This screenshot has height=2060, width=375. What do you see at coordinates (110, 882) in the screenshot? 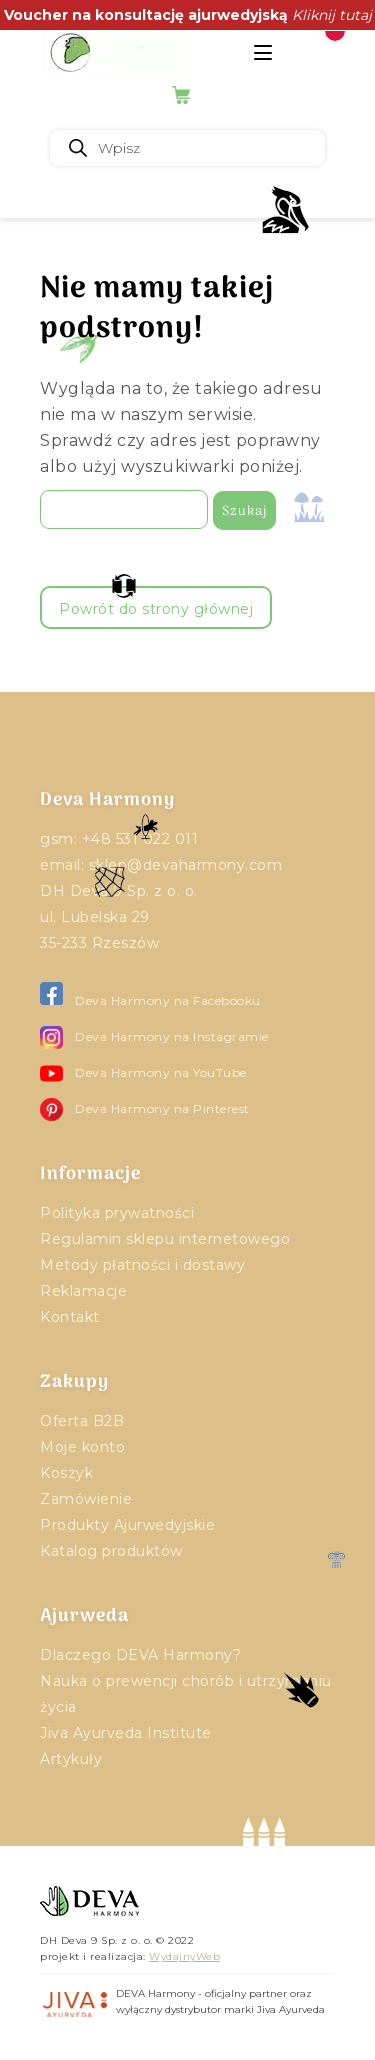
I see `indicates an abandoned or inactive section` at bounding box center [110, 882].